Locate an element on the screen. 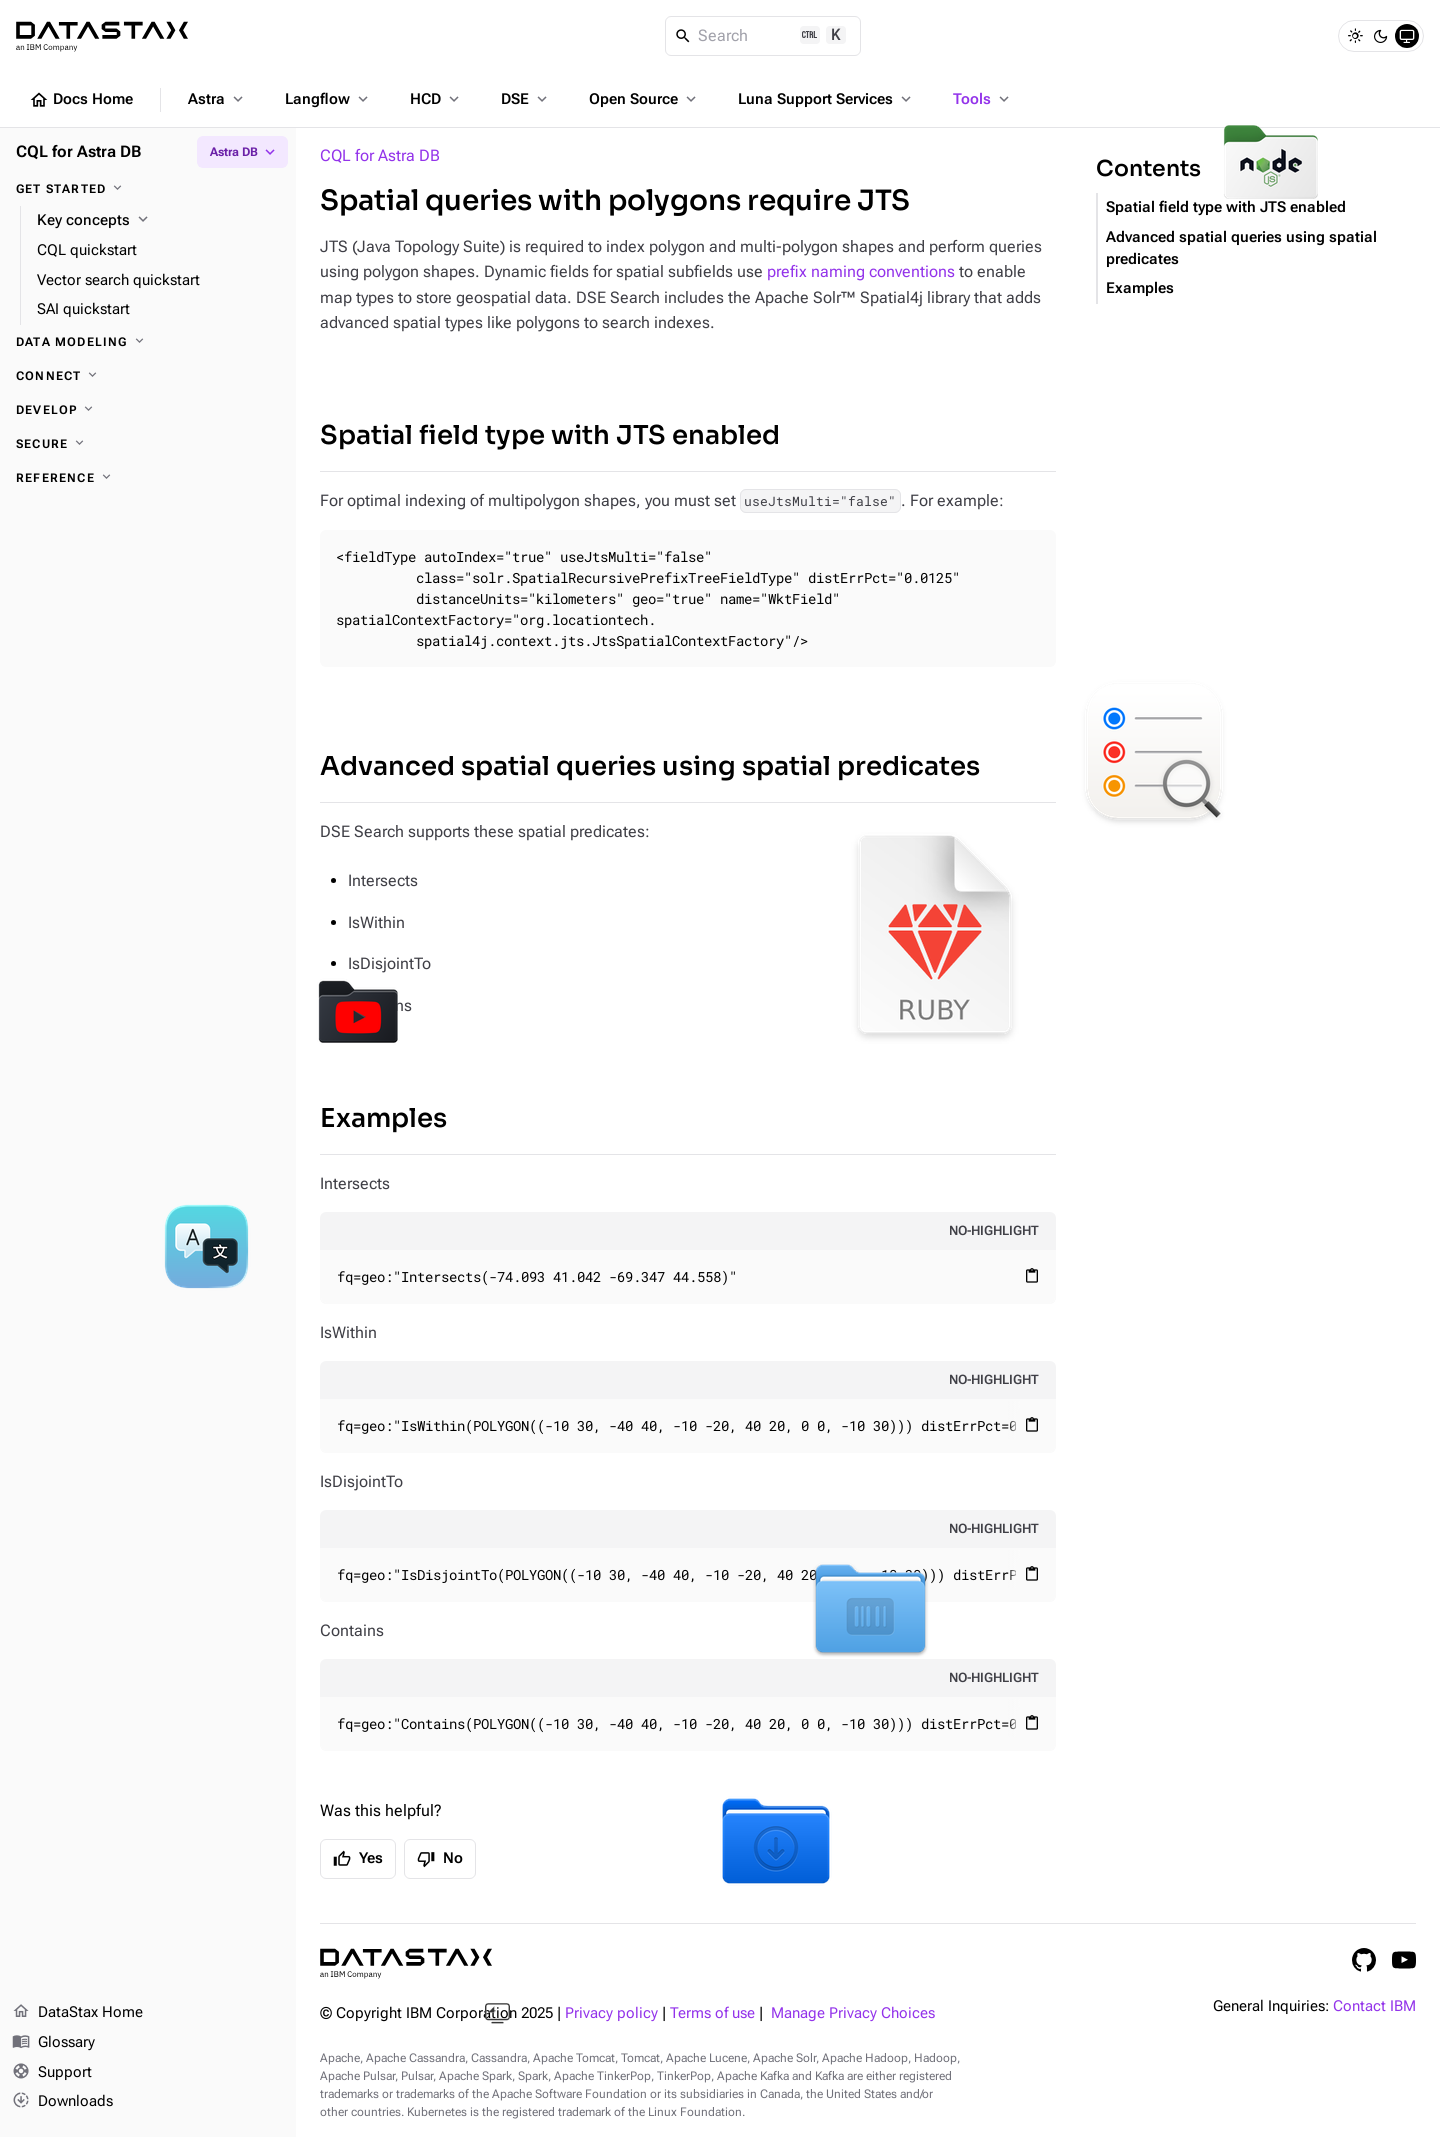 The width and height of the screenshot is (1440, 2137). open node.js project folder is located at coordinates (1270, 164).